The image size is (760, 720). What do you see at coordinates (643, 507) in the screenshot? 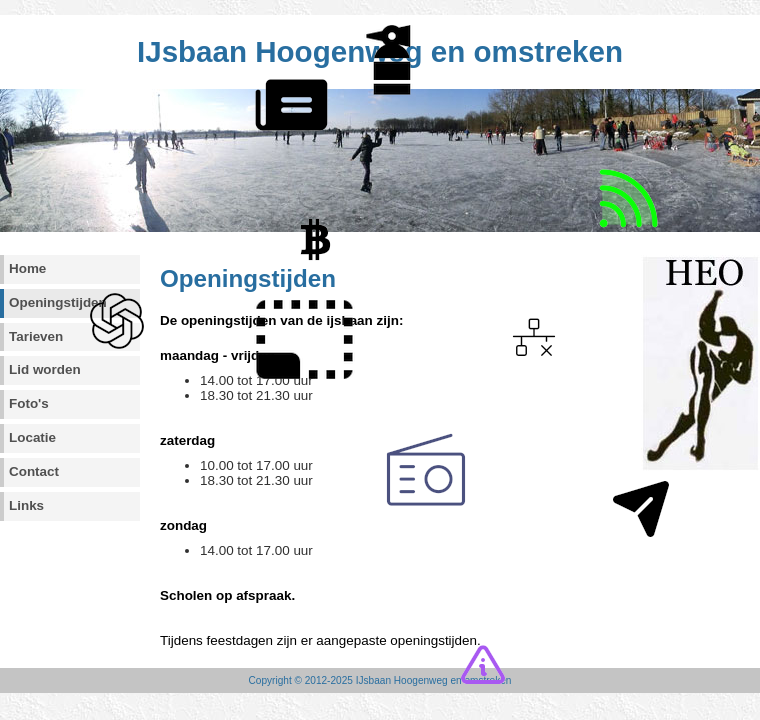
I see `send a message` at bounding box center [643, 507].